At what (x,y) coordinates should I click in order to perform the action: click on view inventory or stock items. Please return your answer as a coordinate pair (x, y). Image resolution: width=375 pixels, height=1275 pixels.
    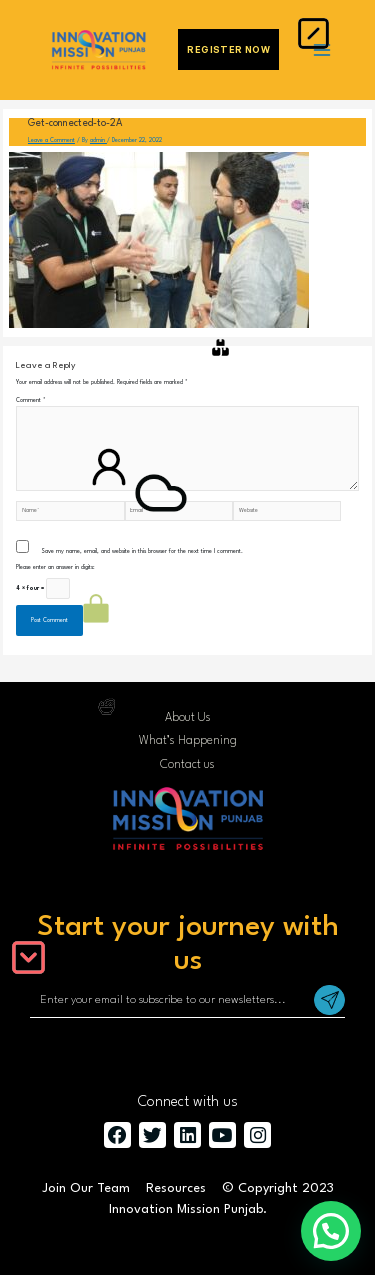
    Looking at the image, I should click on (220, 347).